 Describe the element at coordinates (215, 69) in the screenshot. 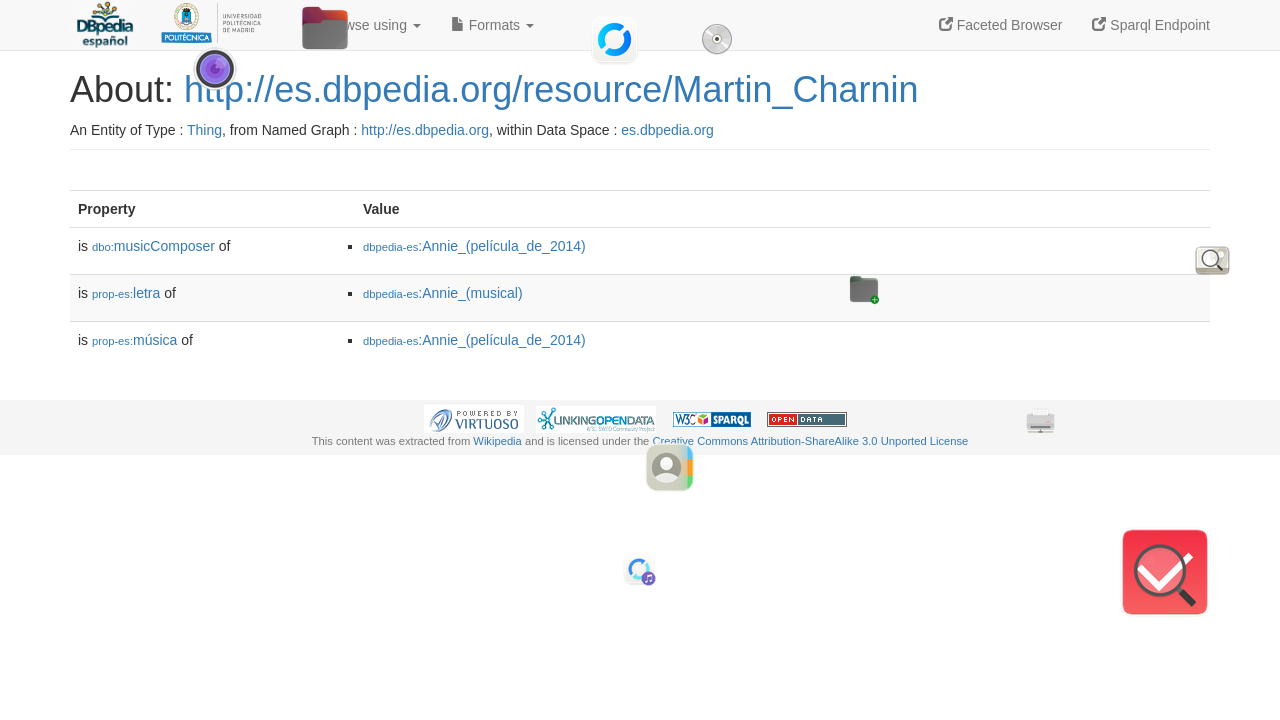

I see `open the camera app` at that location.